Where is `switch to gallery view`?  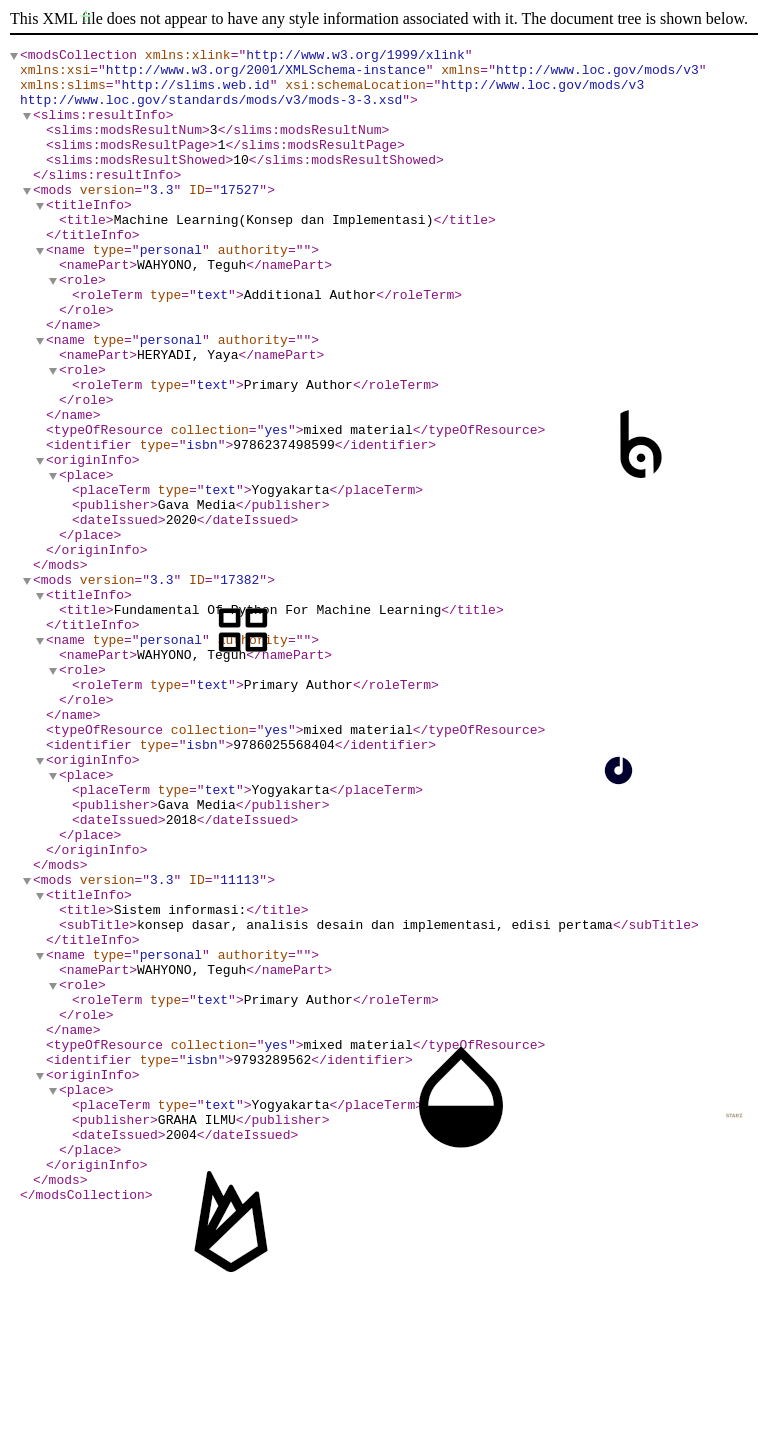
switch to gallery view is located at coordinates (243, 630).